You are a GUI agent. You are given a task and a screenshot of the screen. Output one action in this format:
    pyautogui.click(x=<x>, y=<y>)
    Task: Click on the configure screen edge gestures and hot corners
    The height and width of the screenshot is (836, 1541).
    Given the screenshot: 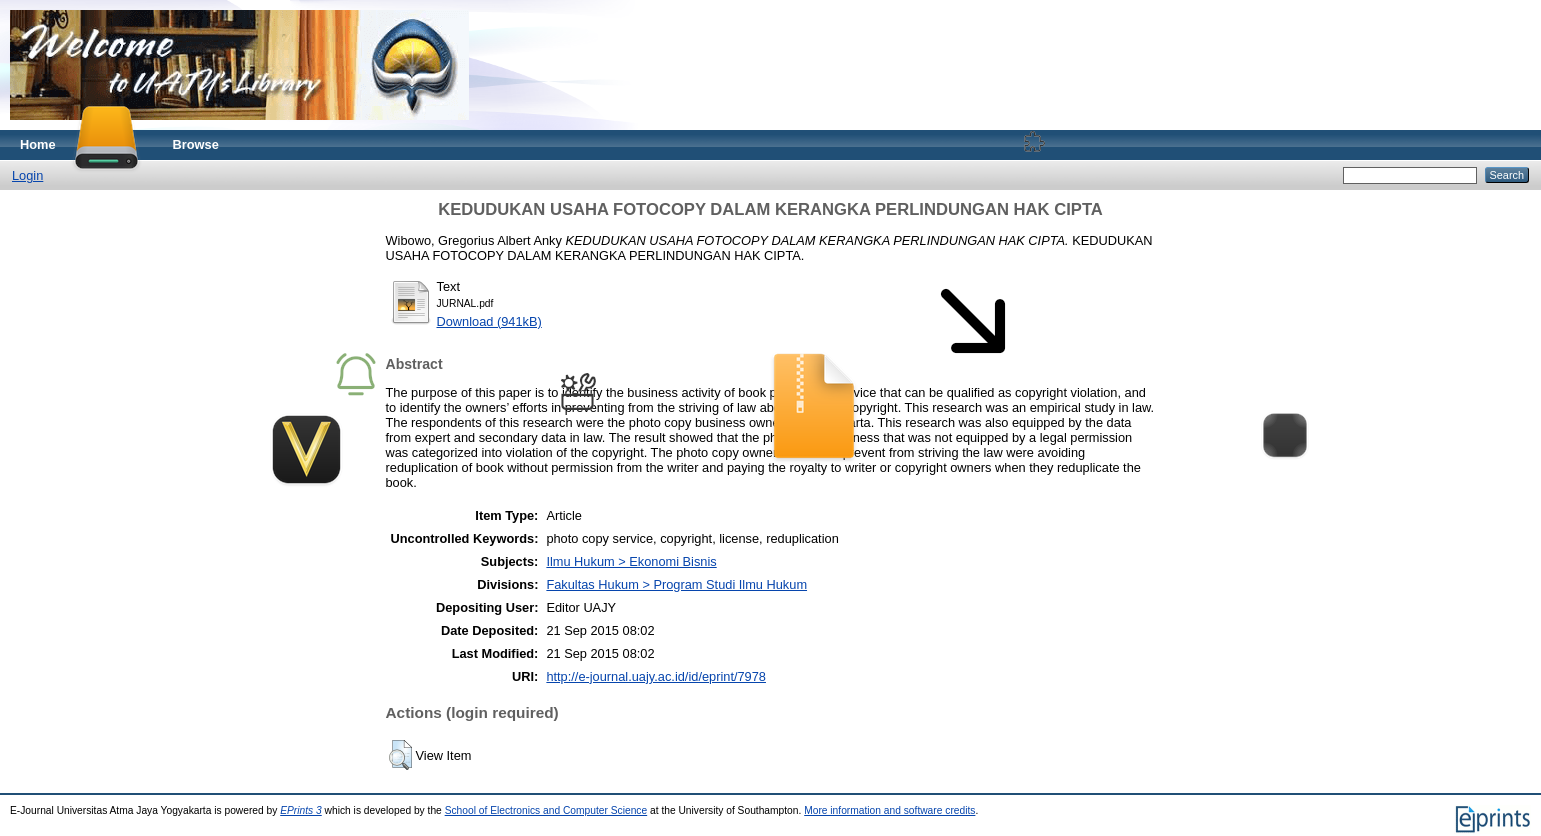 What is the action you would take?
    pyautogui.click(x=1285, y=436)
    